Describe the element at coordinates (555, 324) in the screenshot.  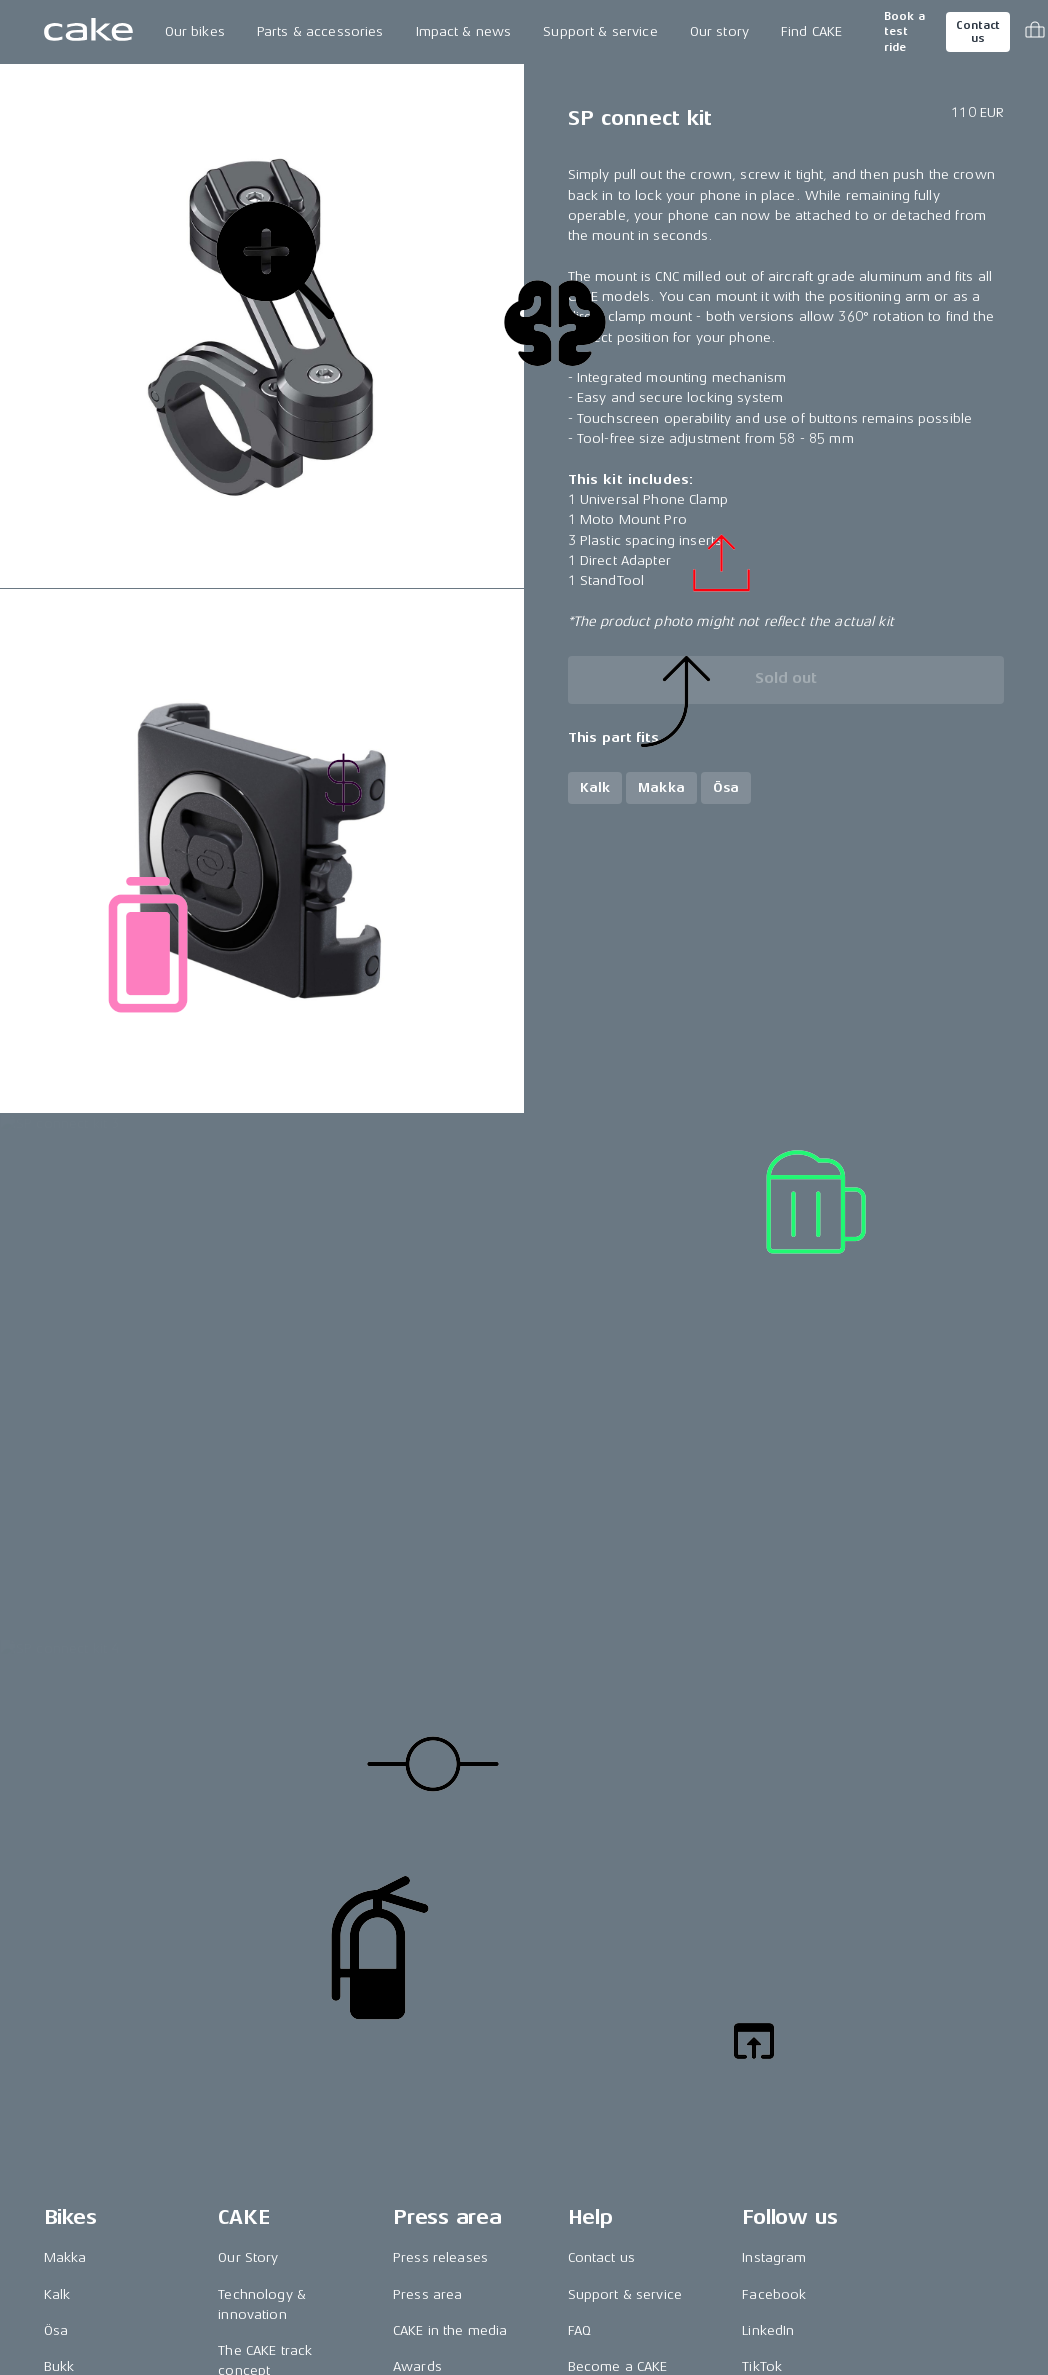
I see `access AI or machine learning features` at that location.